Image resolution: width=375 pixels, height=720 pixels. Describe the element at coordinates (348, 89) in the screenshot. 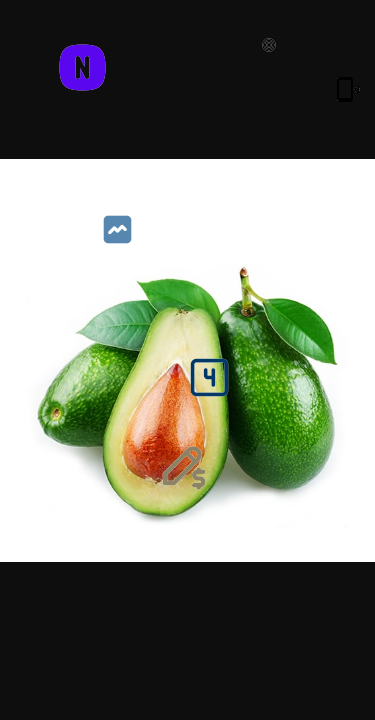

I see `incoming call or notification on mobile device` at that location.